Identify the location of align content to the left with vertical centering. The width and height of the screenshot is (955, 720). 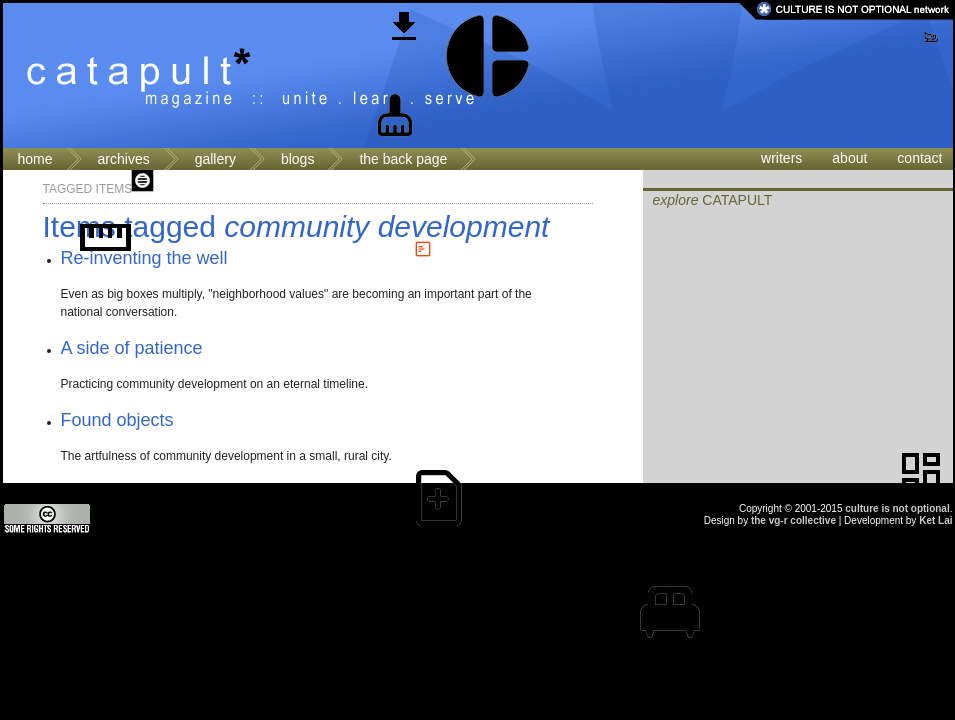
(423, 249).